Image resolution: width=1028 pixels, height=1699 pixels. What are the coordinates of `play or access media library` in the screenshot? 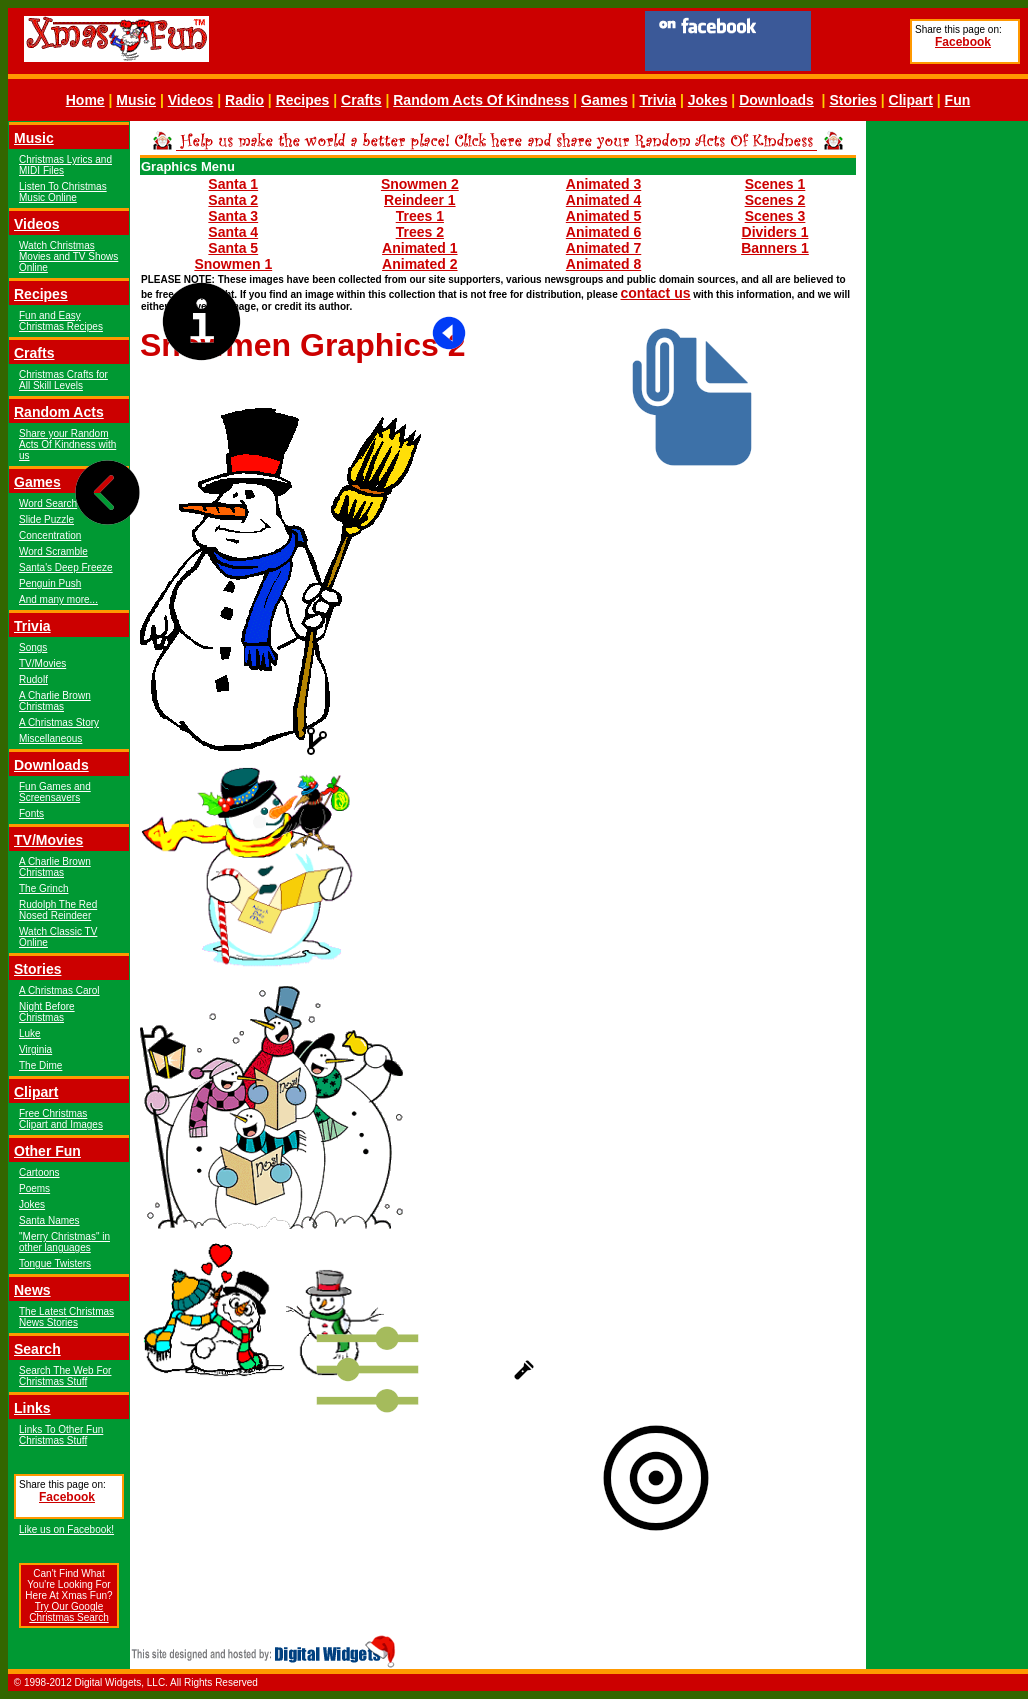 It's located at (656, 1478).